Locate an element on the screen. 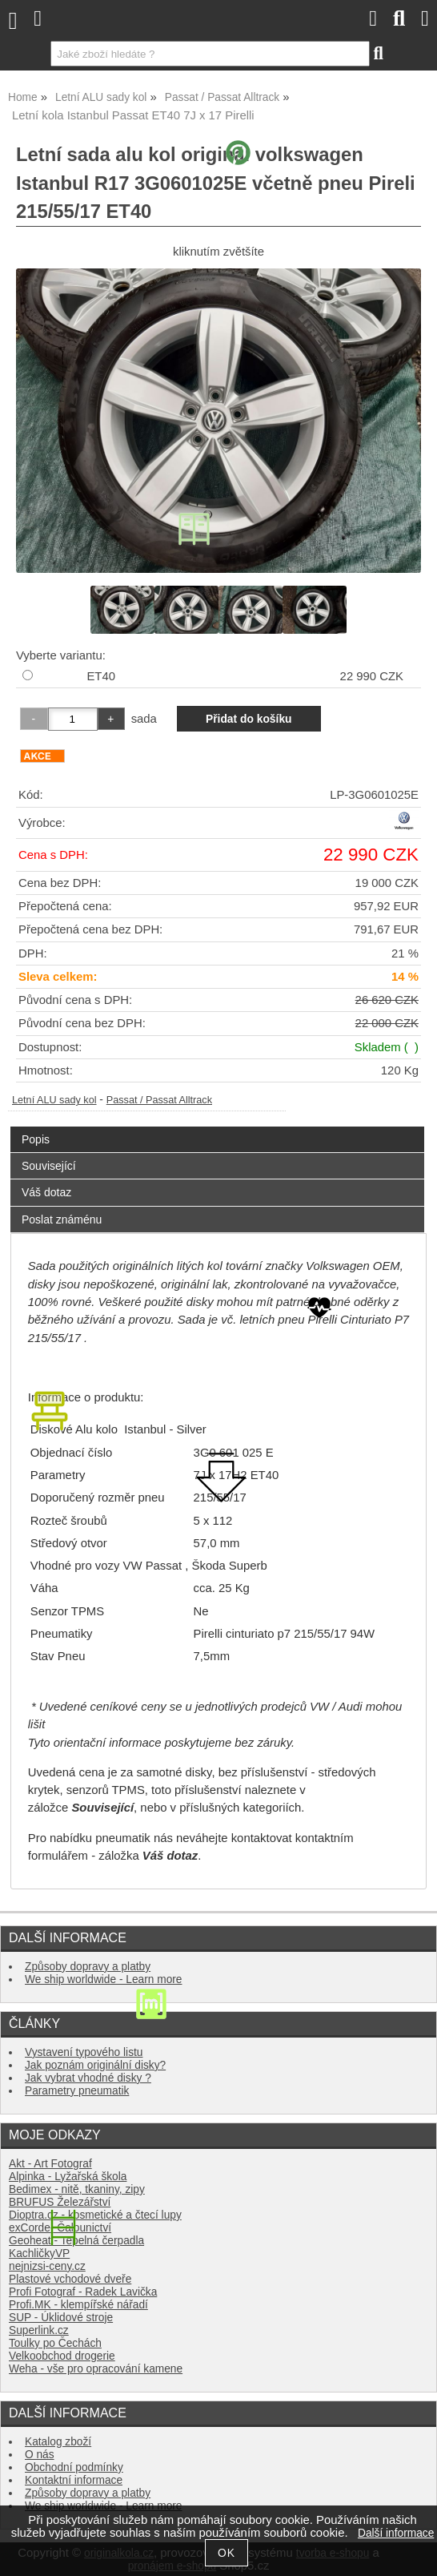 Image resolution: width=437 pixels, height=2576 pixels. access storage lockers is located at coordinates (194, 528).